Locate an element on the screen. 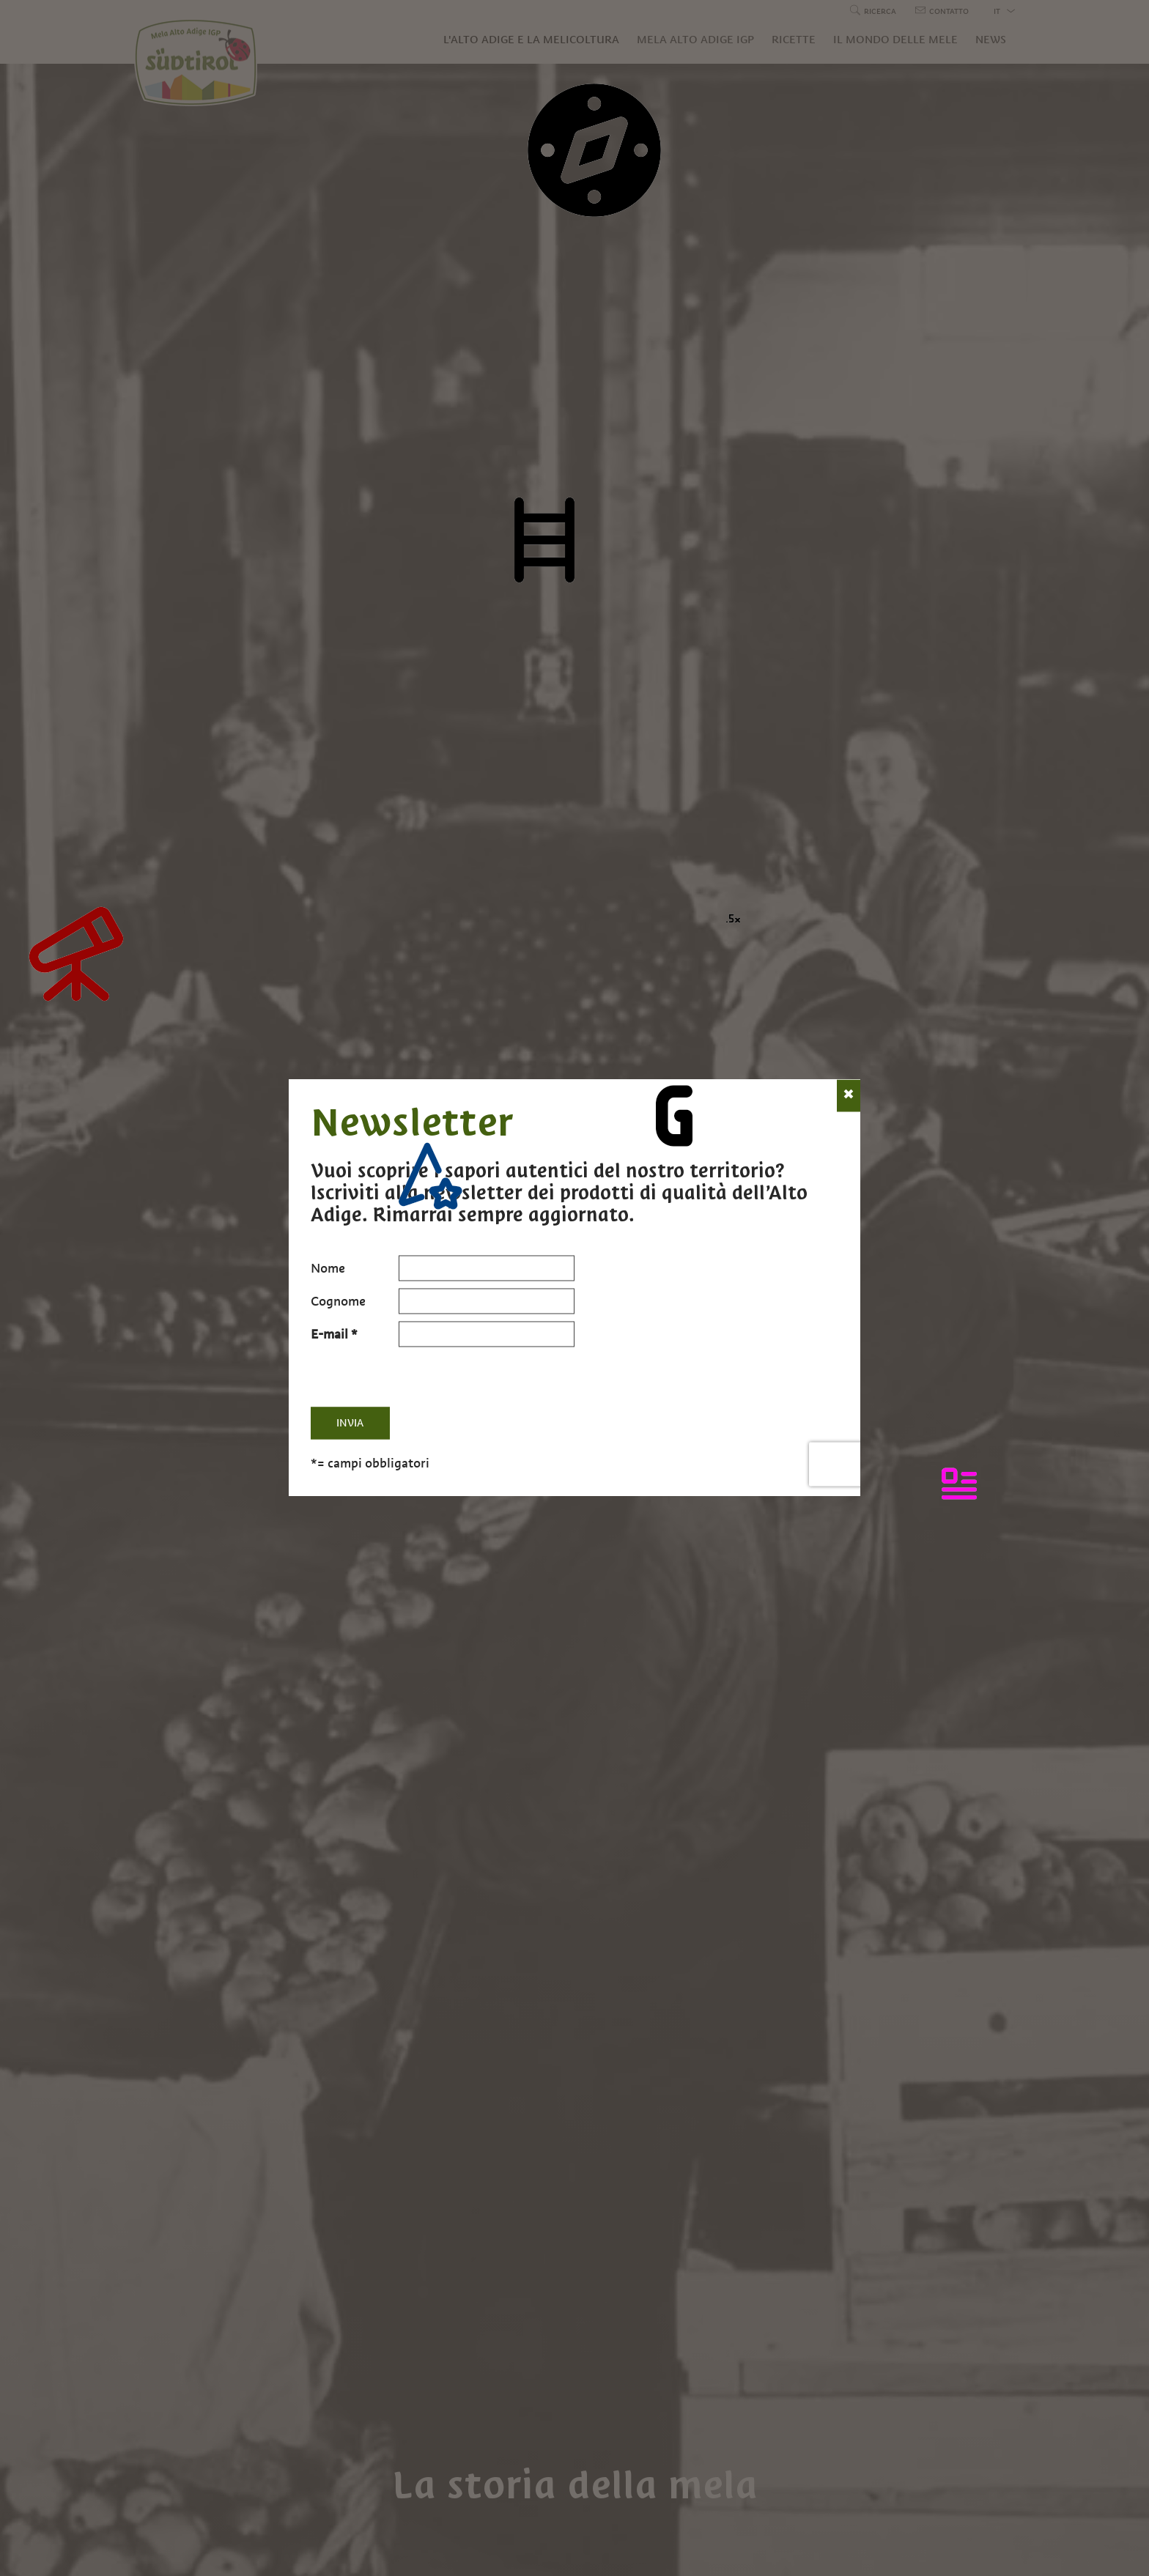 The width and height of the screenshot is (1149, 2576). access navigation or directions is located at coordinates (594, 150).